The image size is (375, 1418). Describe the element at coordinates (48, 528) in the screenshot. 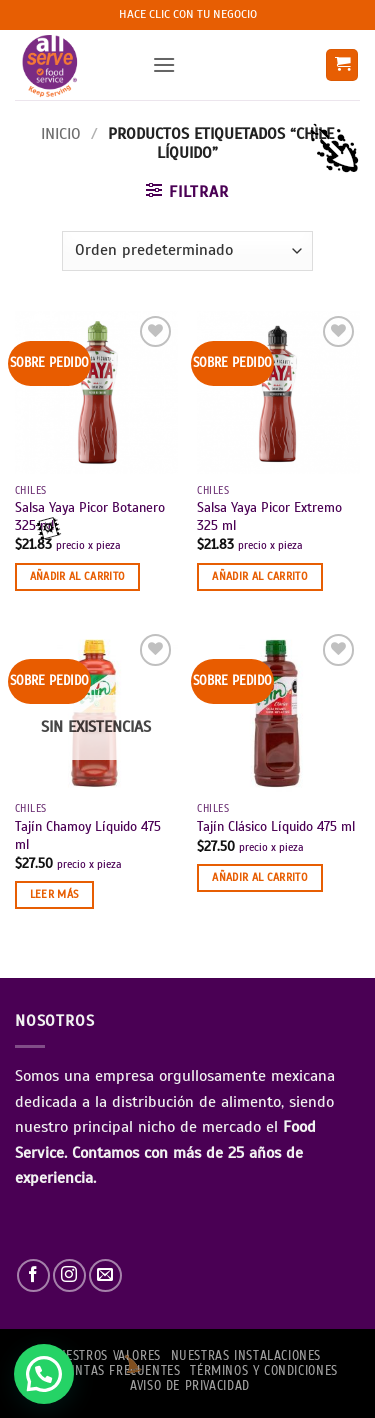

I see `indicates CPU or processor damage` at that location.